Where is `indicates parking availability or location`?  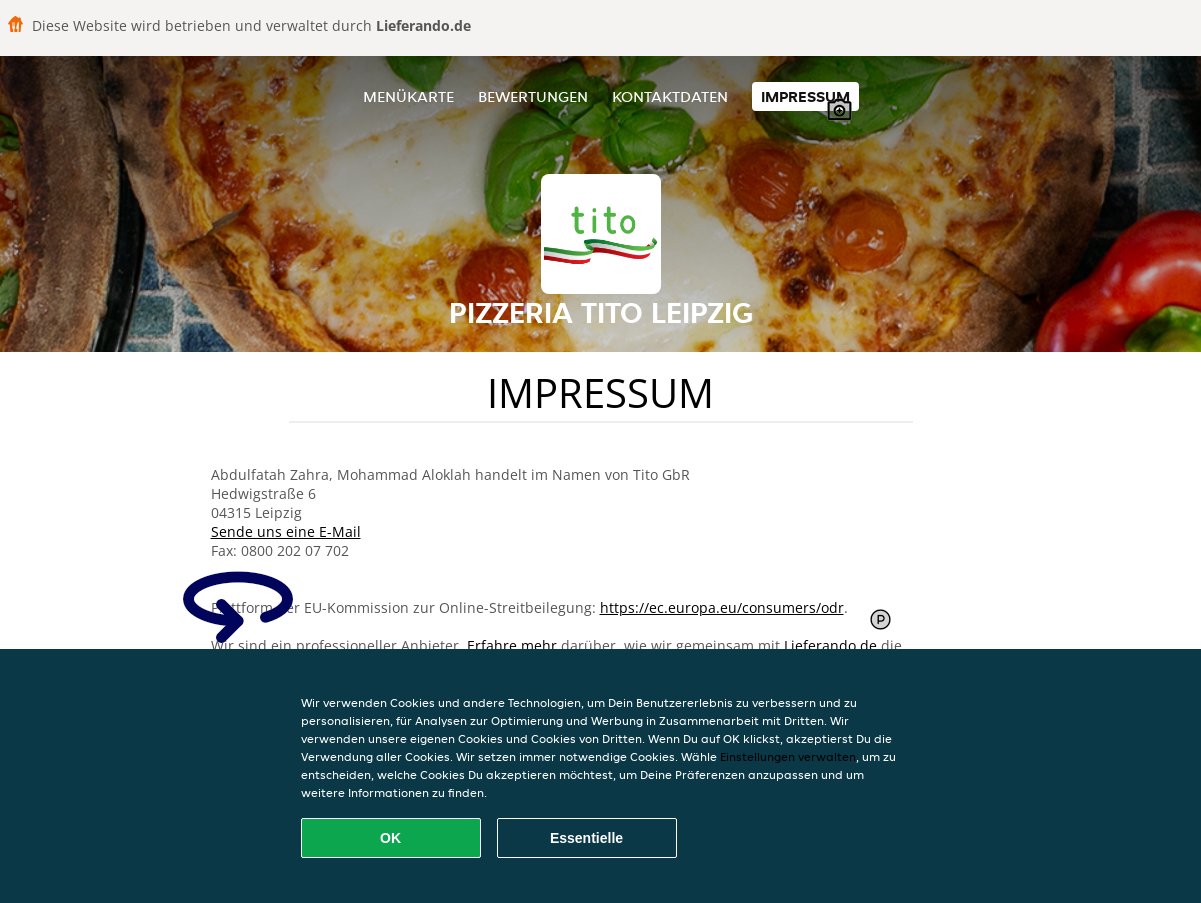
indicates parking availability or location is located at coordinates (880, 619).